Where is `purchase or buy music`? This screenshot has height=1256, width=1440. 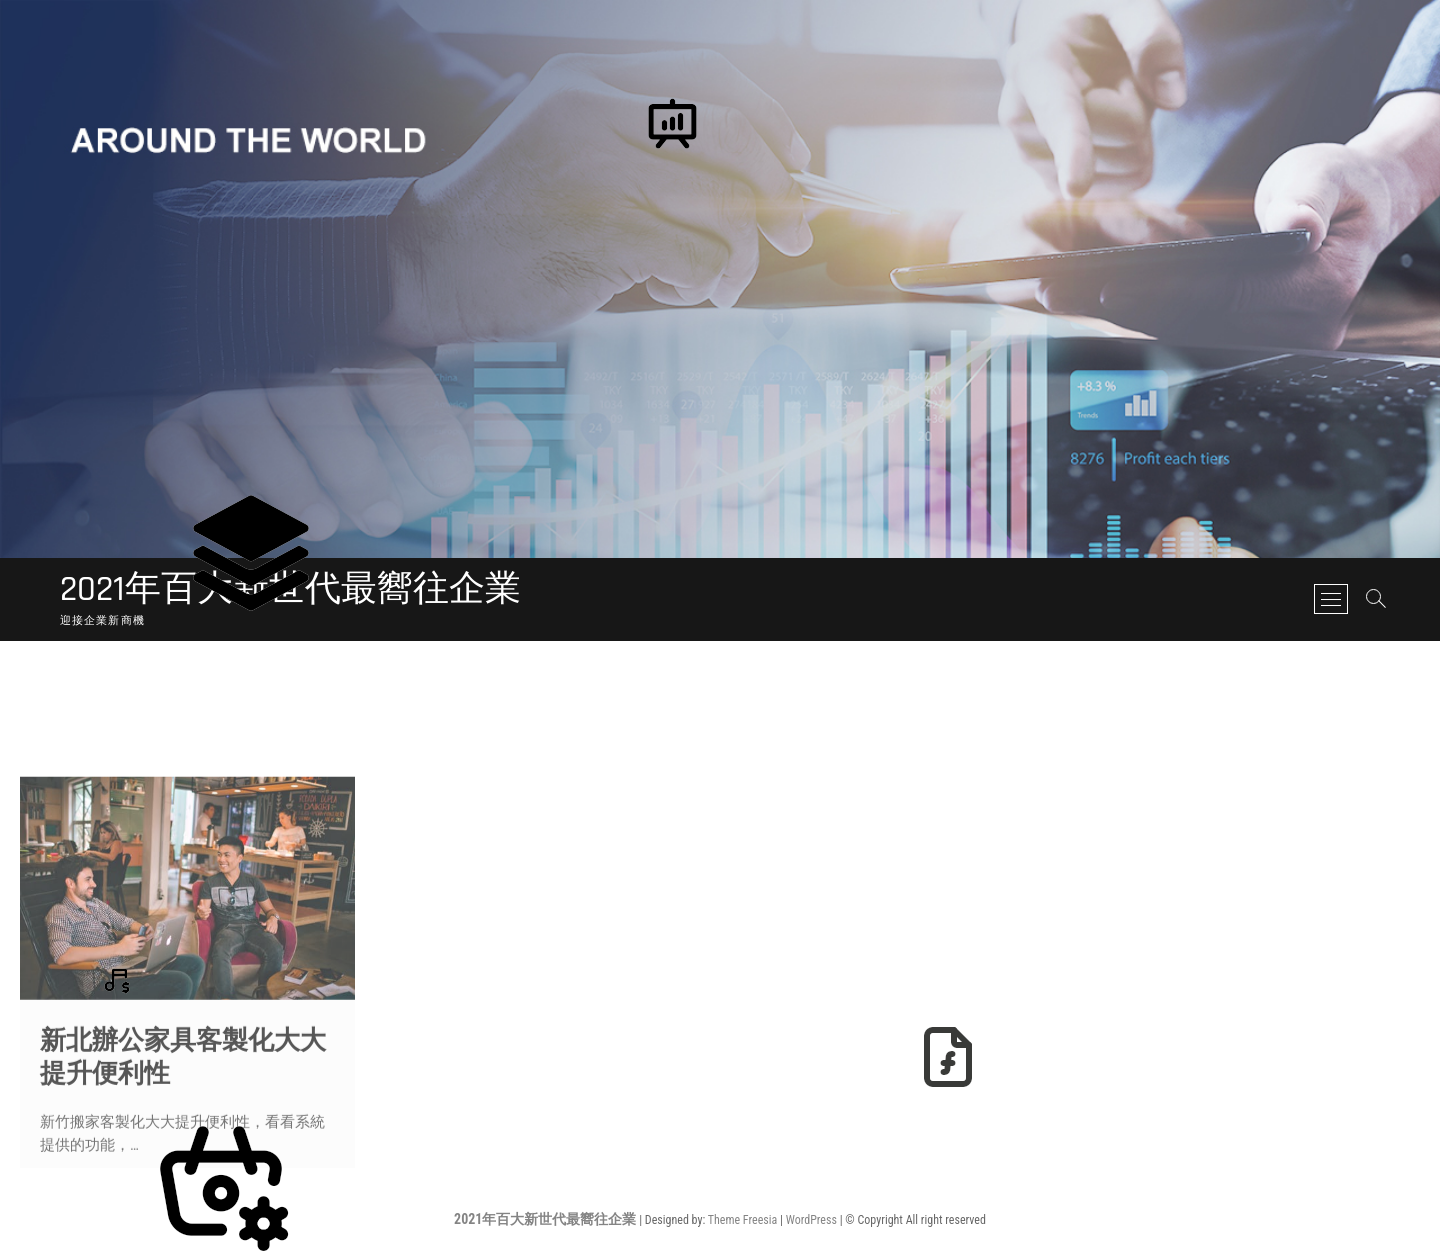
purchase or buy music is located at coordinates (117, 980).